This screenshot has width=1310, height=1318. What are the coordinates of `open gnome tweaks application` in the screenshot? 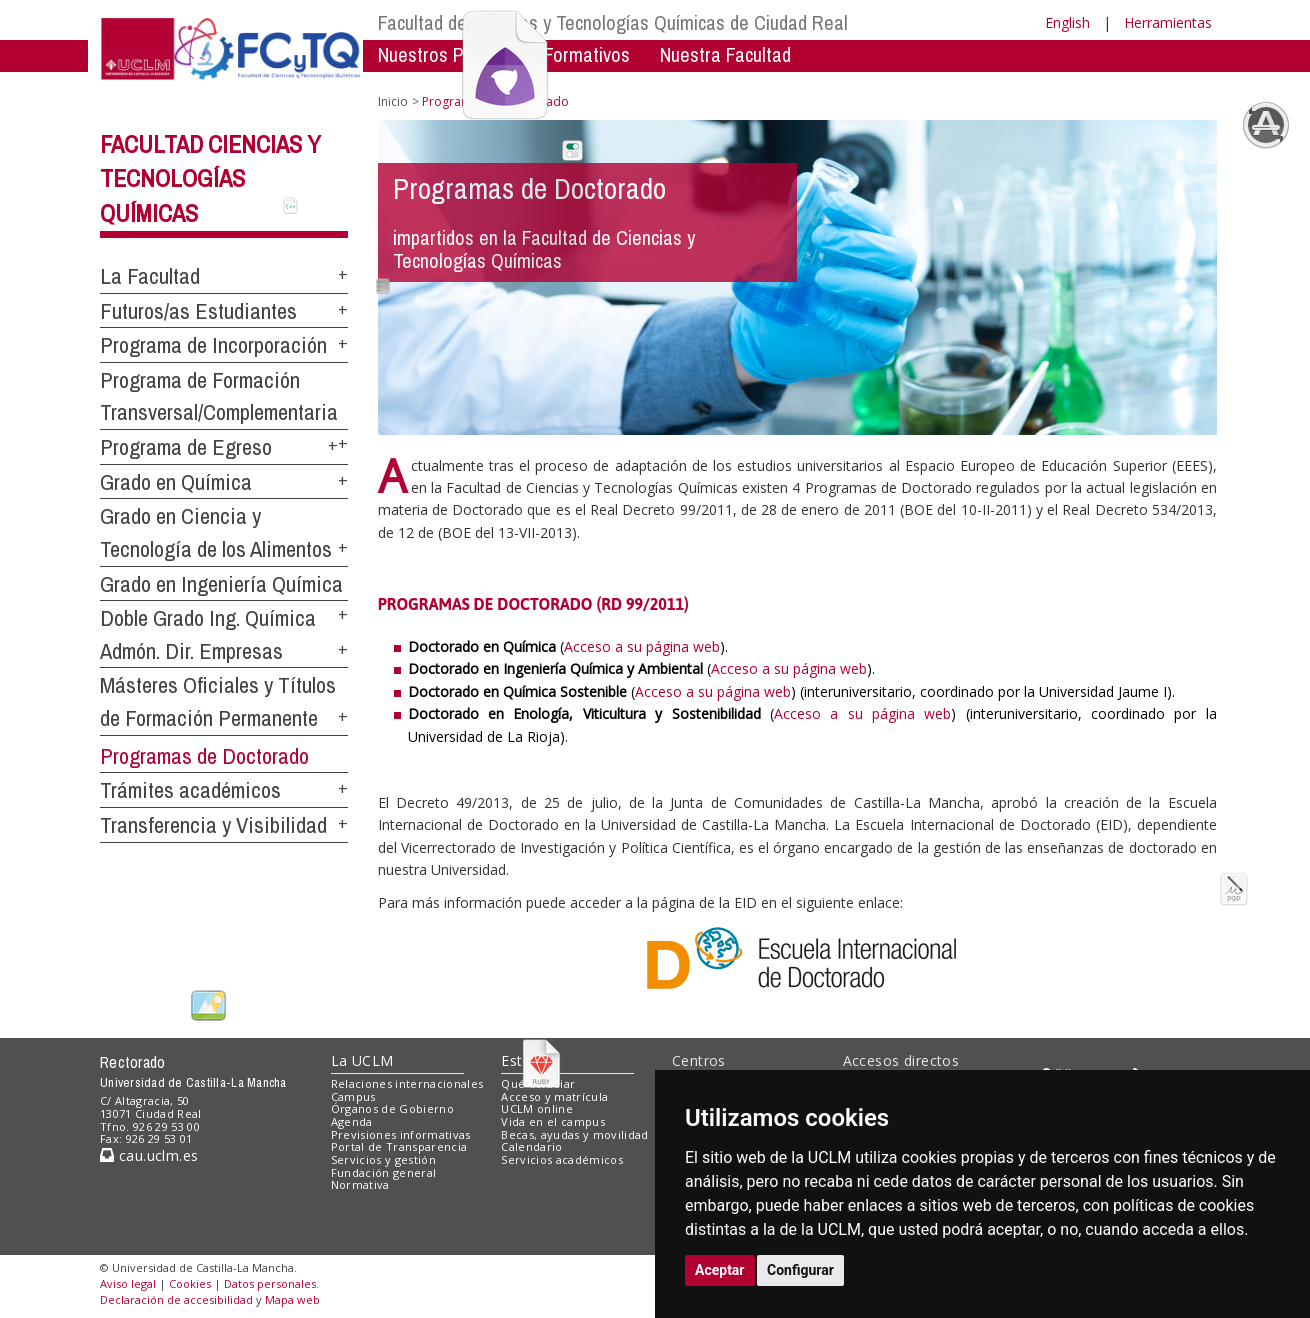 It's located at (572, 150).